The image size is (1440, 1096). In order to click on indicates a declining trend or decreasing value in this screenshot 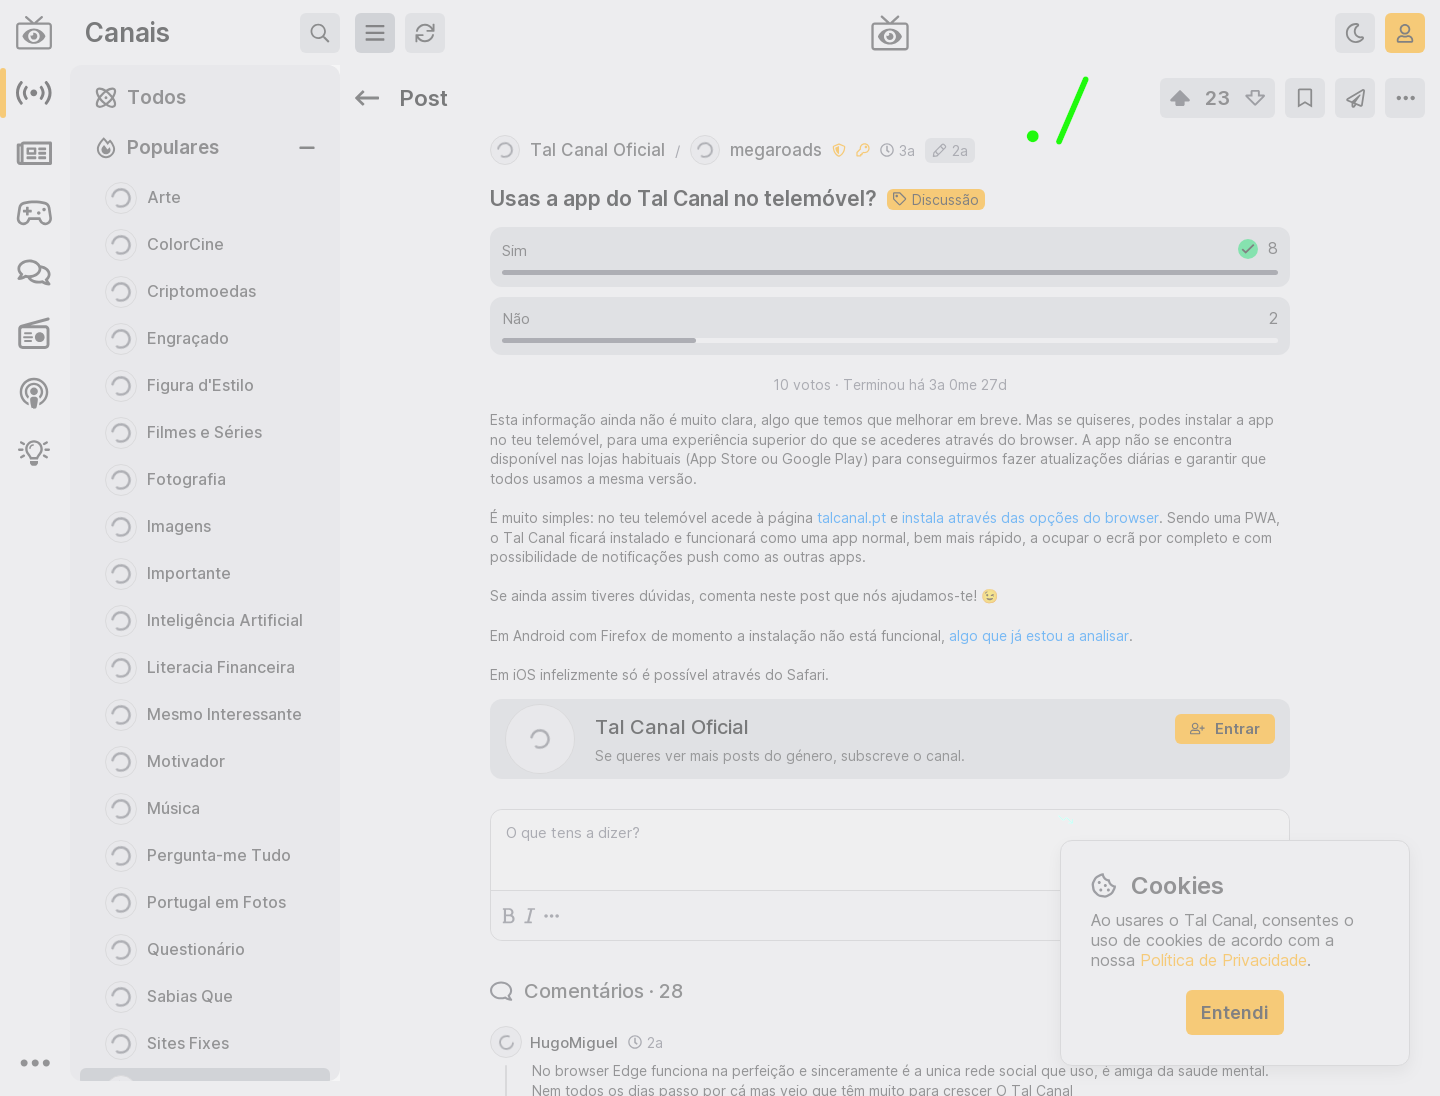, I will do `click(1065, 819)`.